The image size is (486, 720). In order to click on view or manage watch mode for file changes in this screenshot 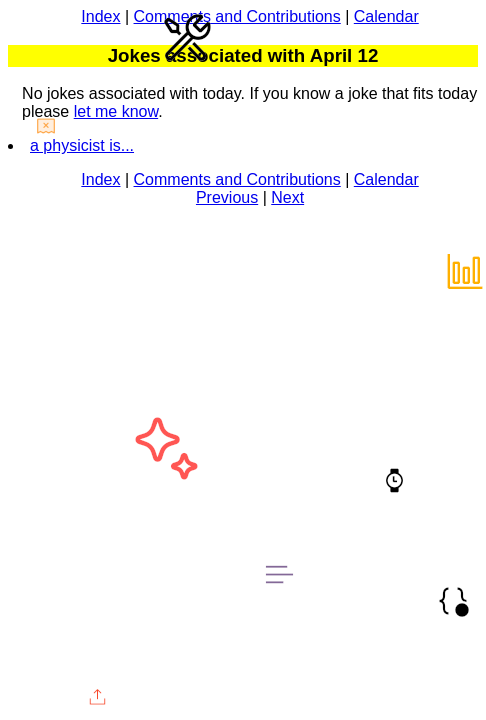, I will do `click(394, 480)`.